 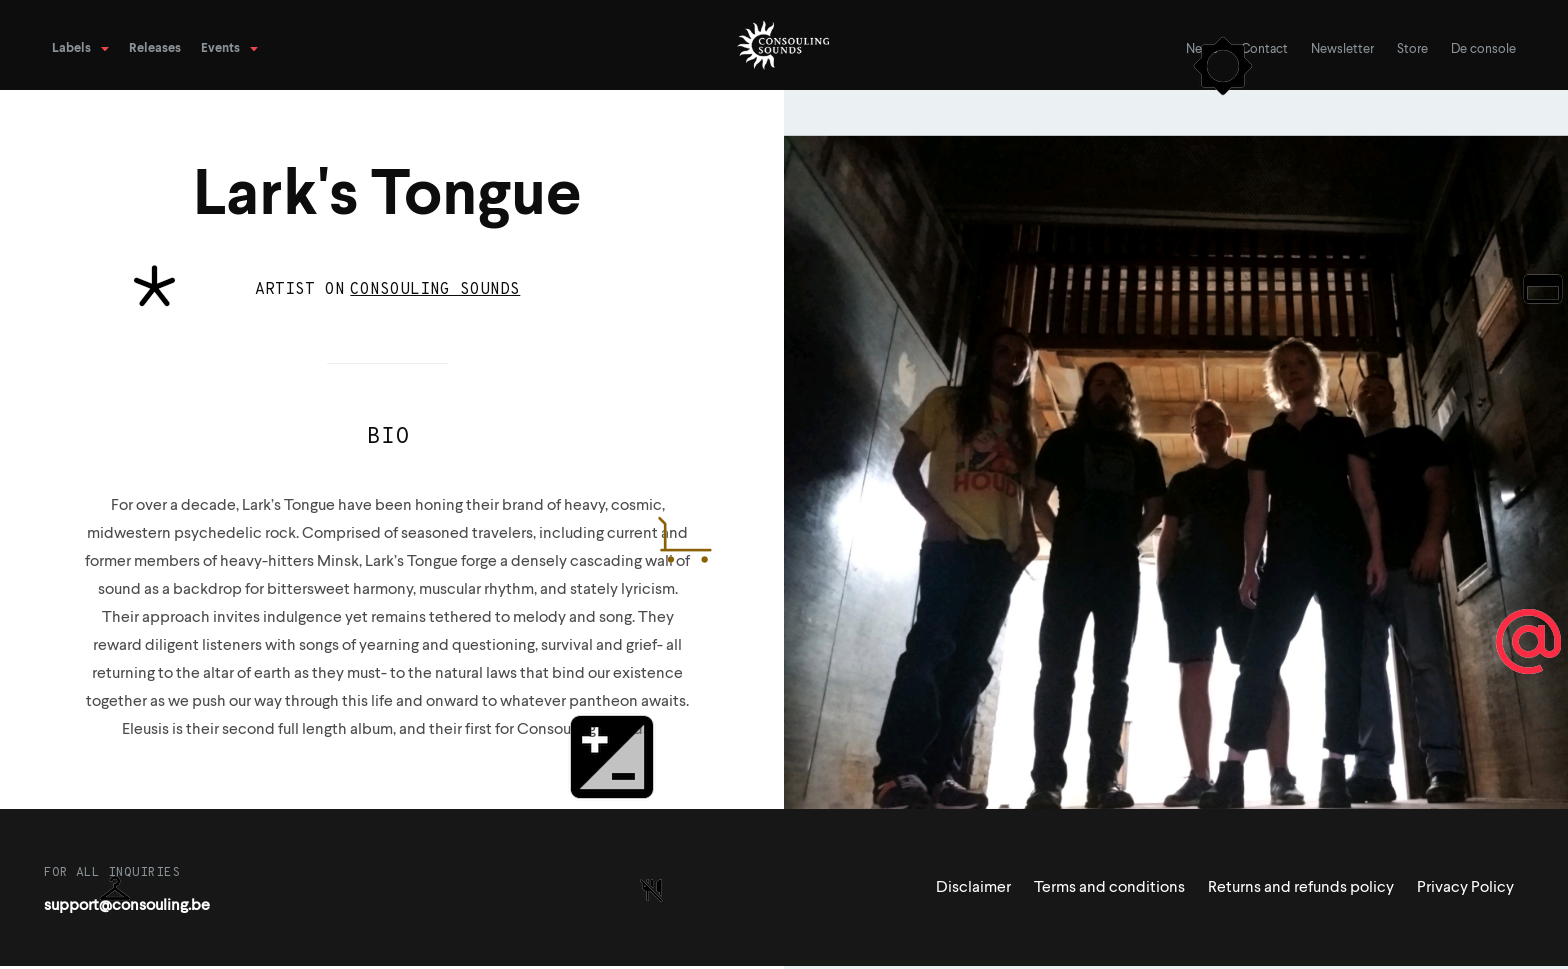 What do you see at coordinates (1543, 289) in the screenshot?
I see `maximize window to full screen` at bounding box center [1543, 289].